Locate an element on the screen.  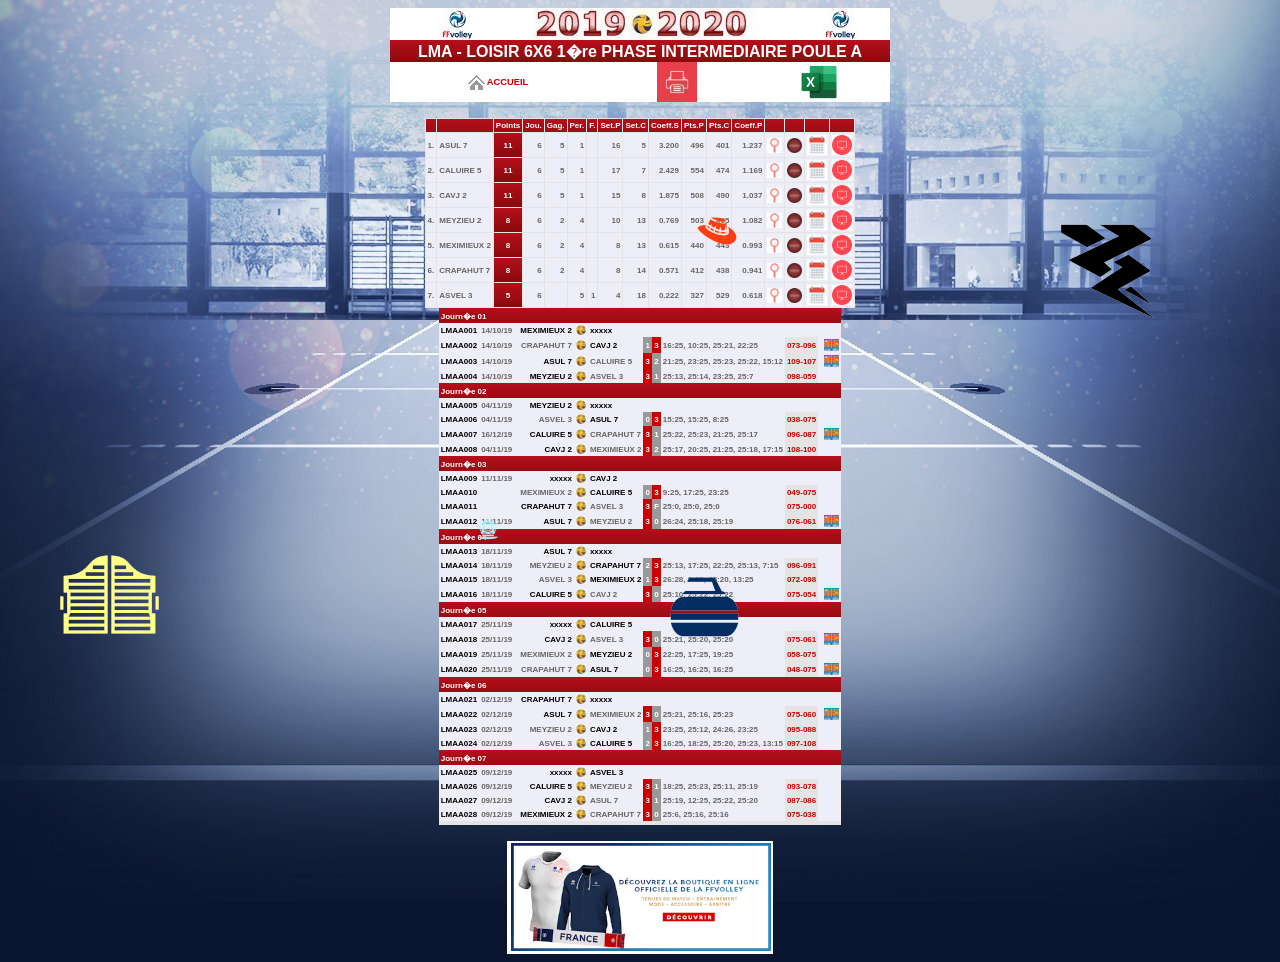
select outback or safari hat accessory is located at coordinates (717, 231).